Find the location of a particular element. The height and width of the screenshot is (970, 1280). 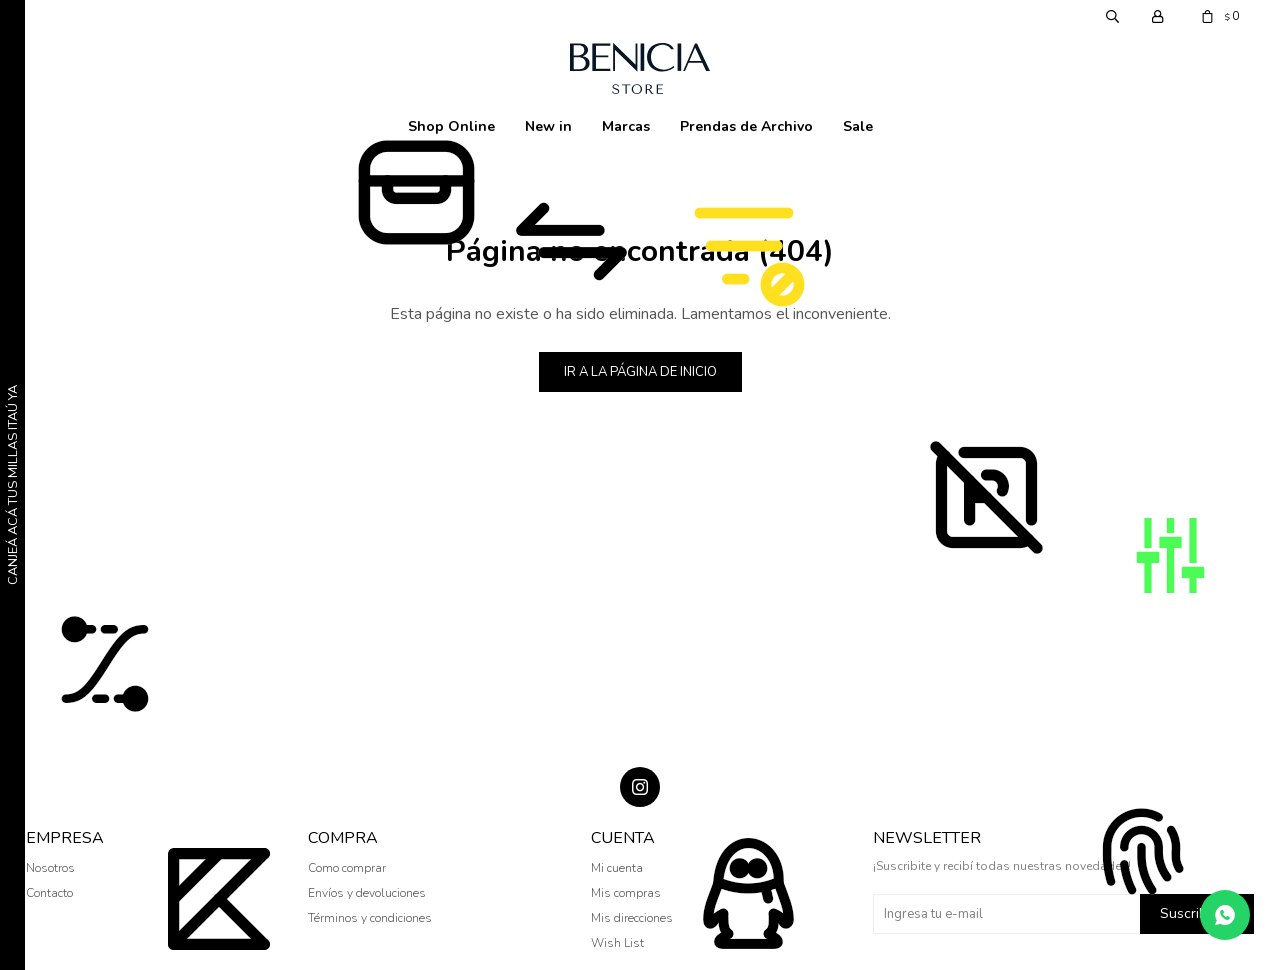

enable biometric authentication is located at coordinates (1141, 851).